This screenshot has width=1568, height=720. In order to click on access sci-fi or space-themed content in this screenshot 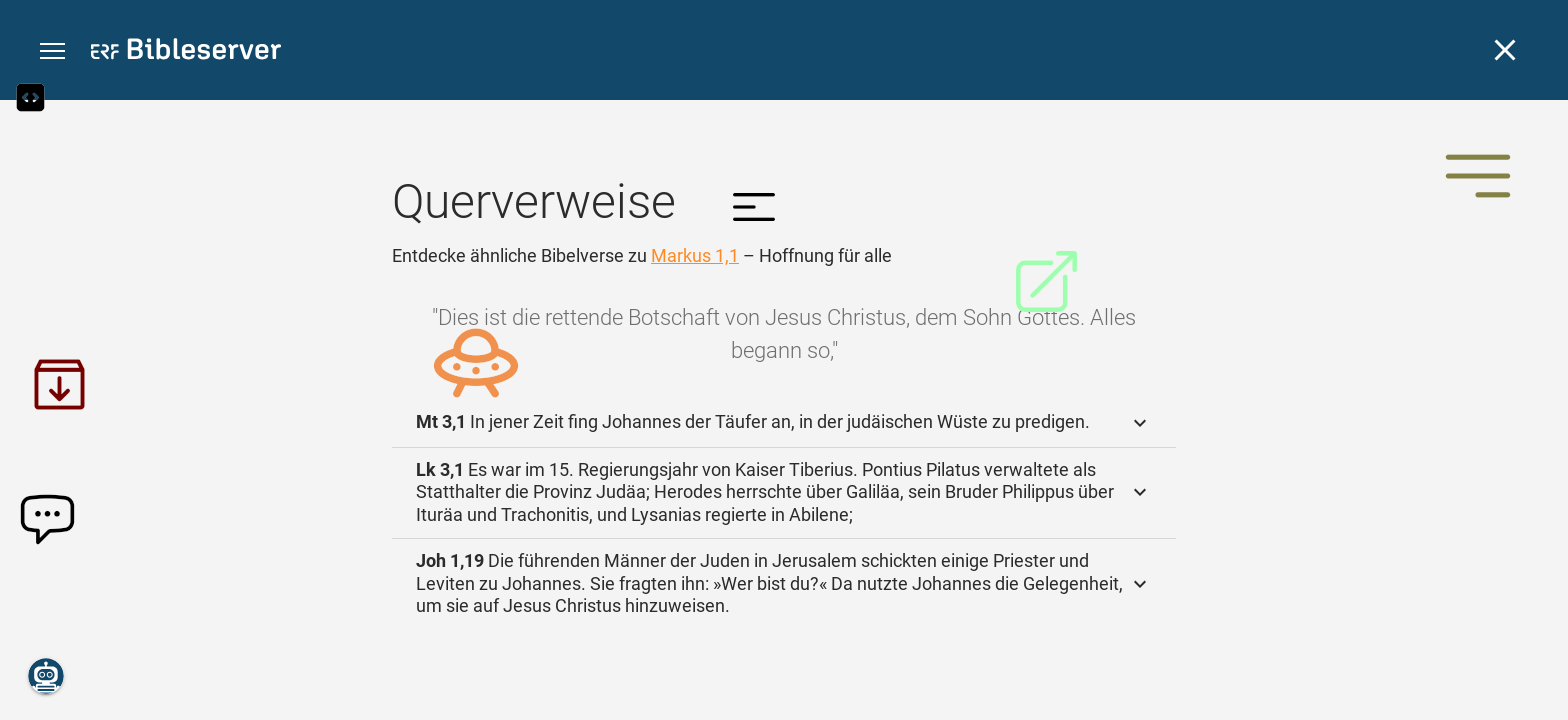, I will do `click(476, 363)`.